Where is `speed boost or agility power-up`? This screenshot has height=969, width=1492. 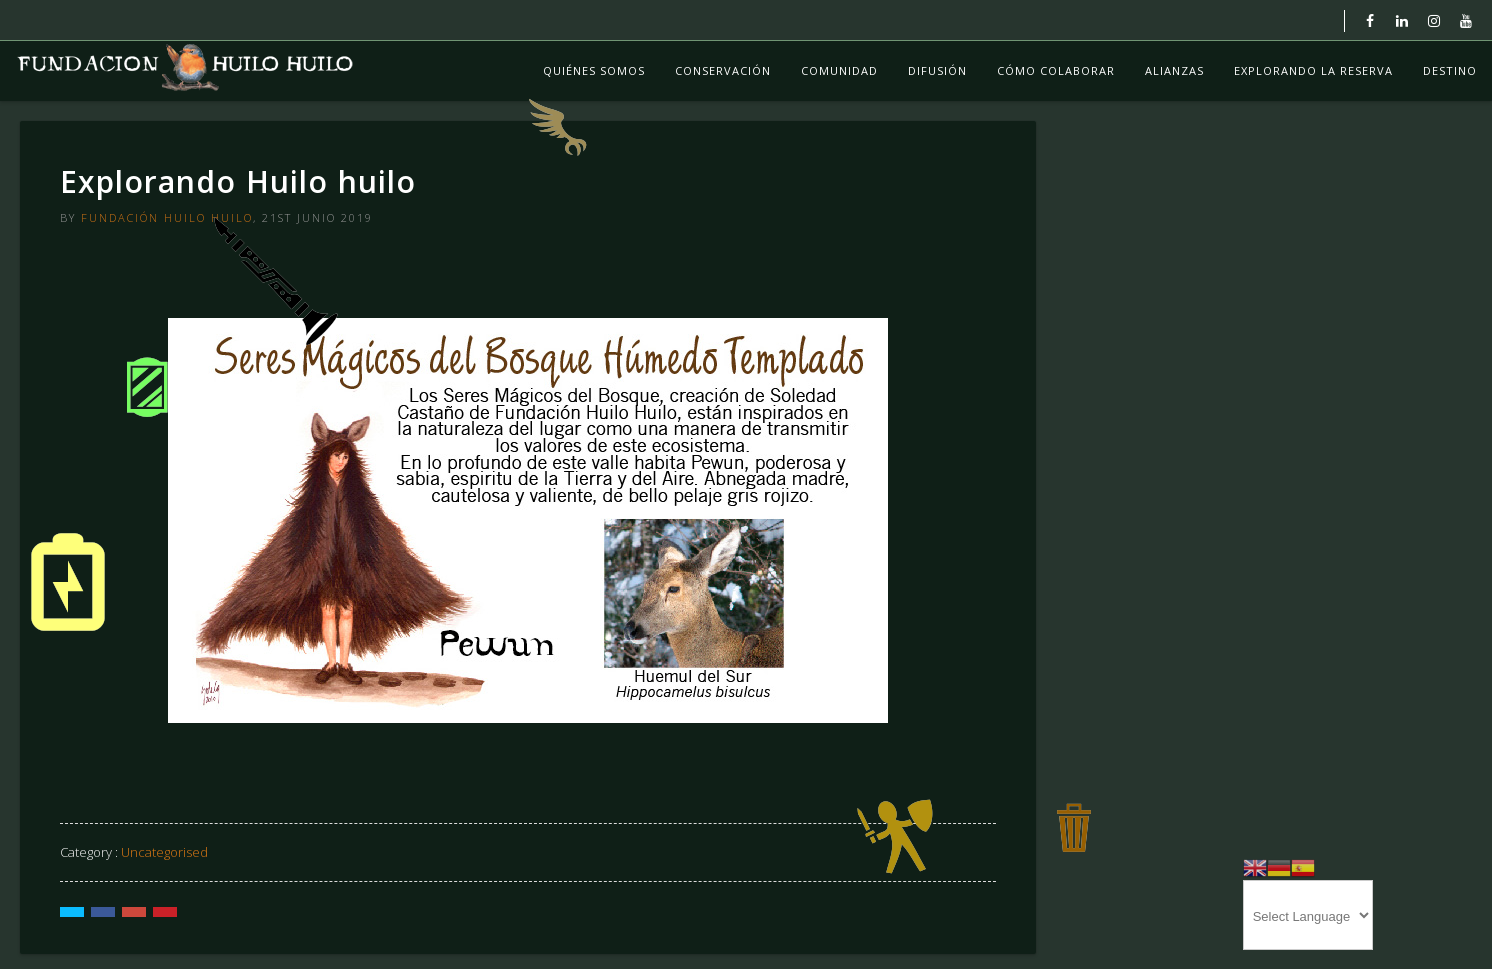
speed boost or agility power-up is located at coordinates (557, 127).